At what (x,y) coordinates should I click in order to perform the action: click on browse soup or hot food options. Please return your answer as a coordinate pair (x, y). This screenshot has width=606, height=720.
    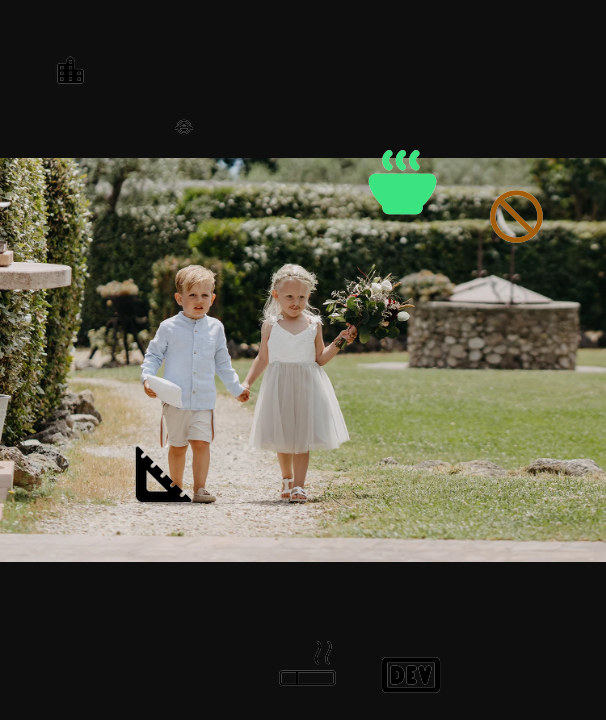
    Looking at the image, I should click on (402, 180).